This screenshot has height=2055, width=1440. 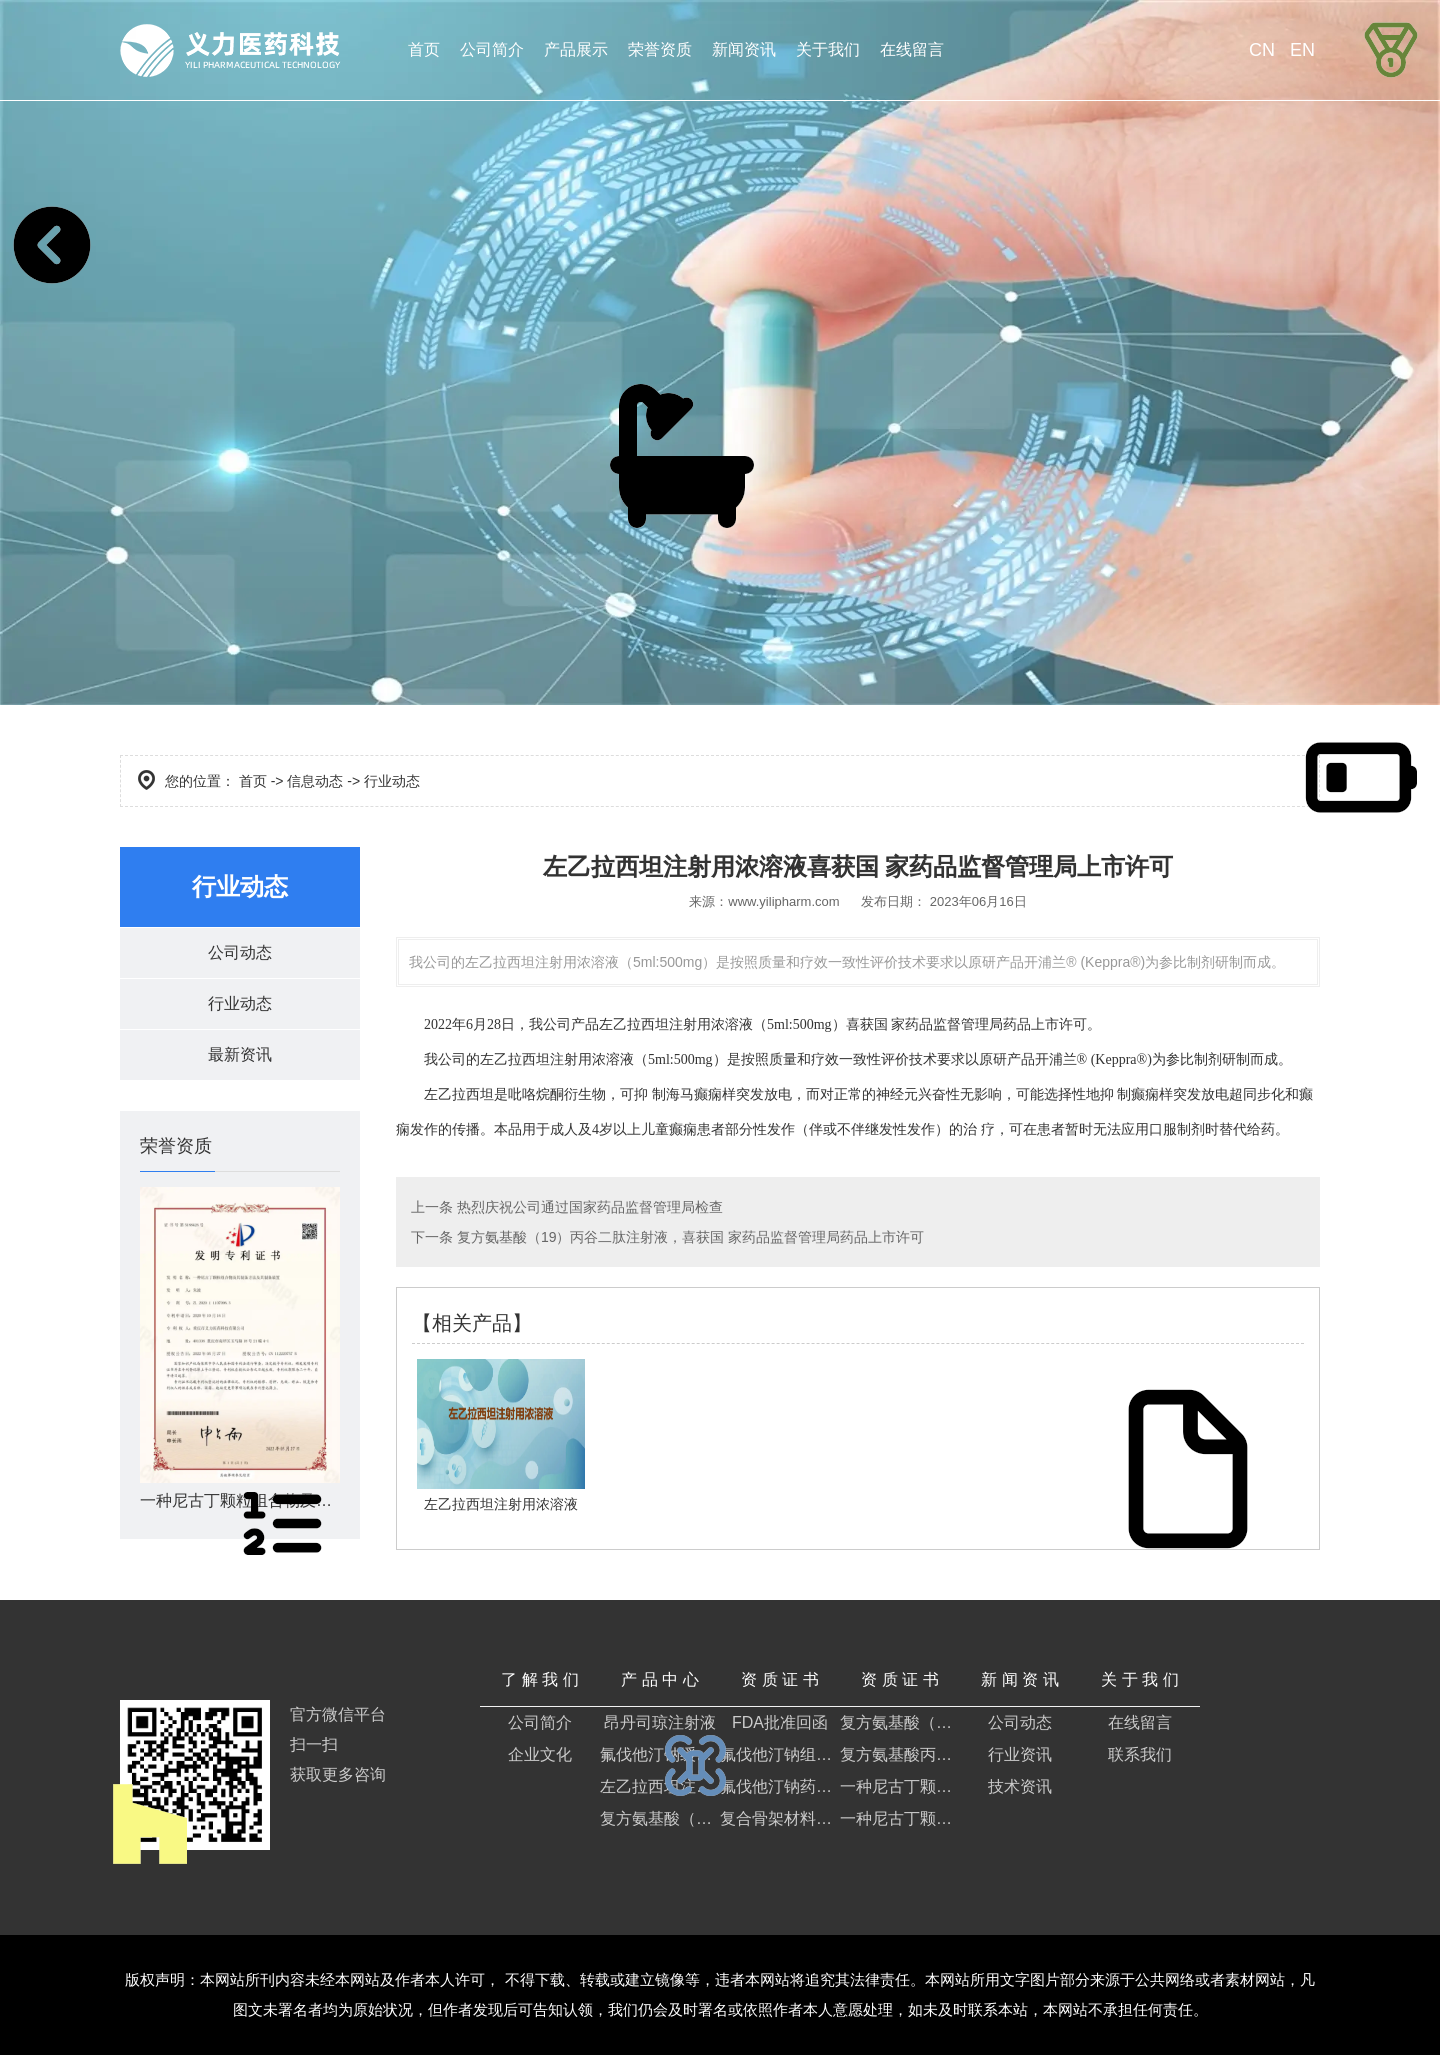 What do you see at coordinates (1188, 1469) in the screenshot?
I see `view or open a file` at bounding box center [1188, 1469].